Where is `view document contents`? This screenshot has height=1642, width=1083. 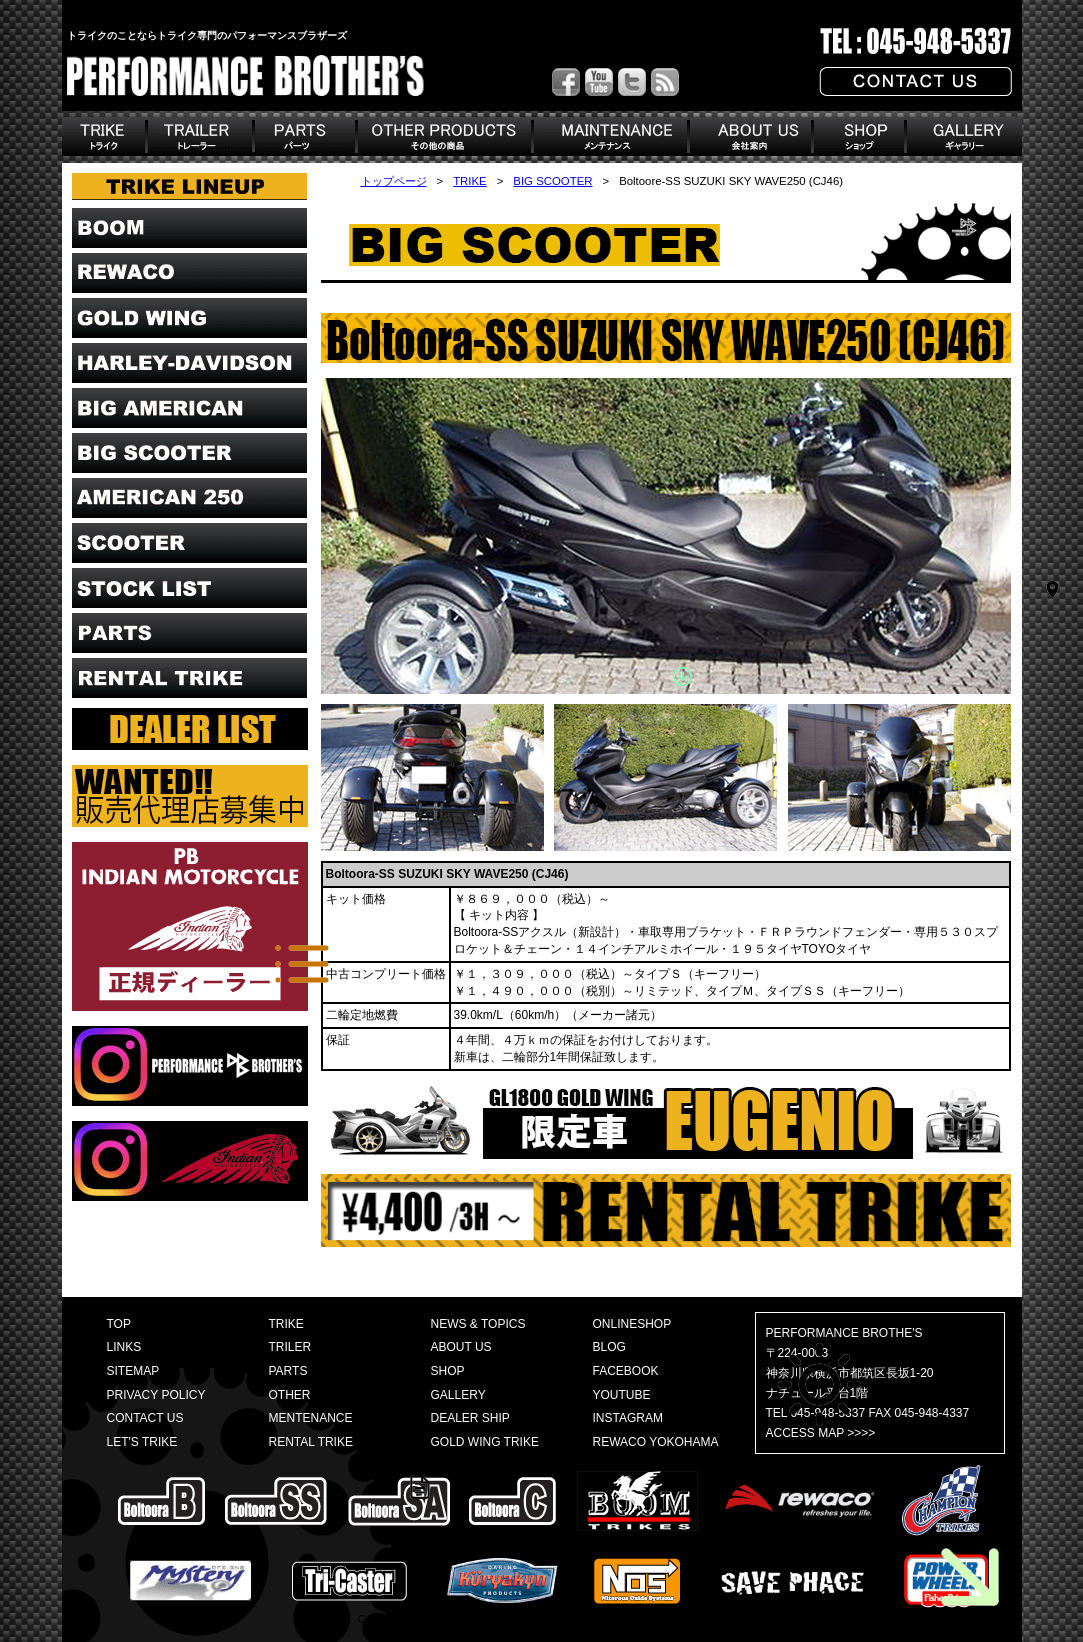 view document contents is located at coordinates (420, 1487).